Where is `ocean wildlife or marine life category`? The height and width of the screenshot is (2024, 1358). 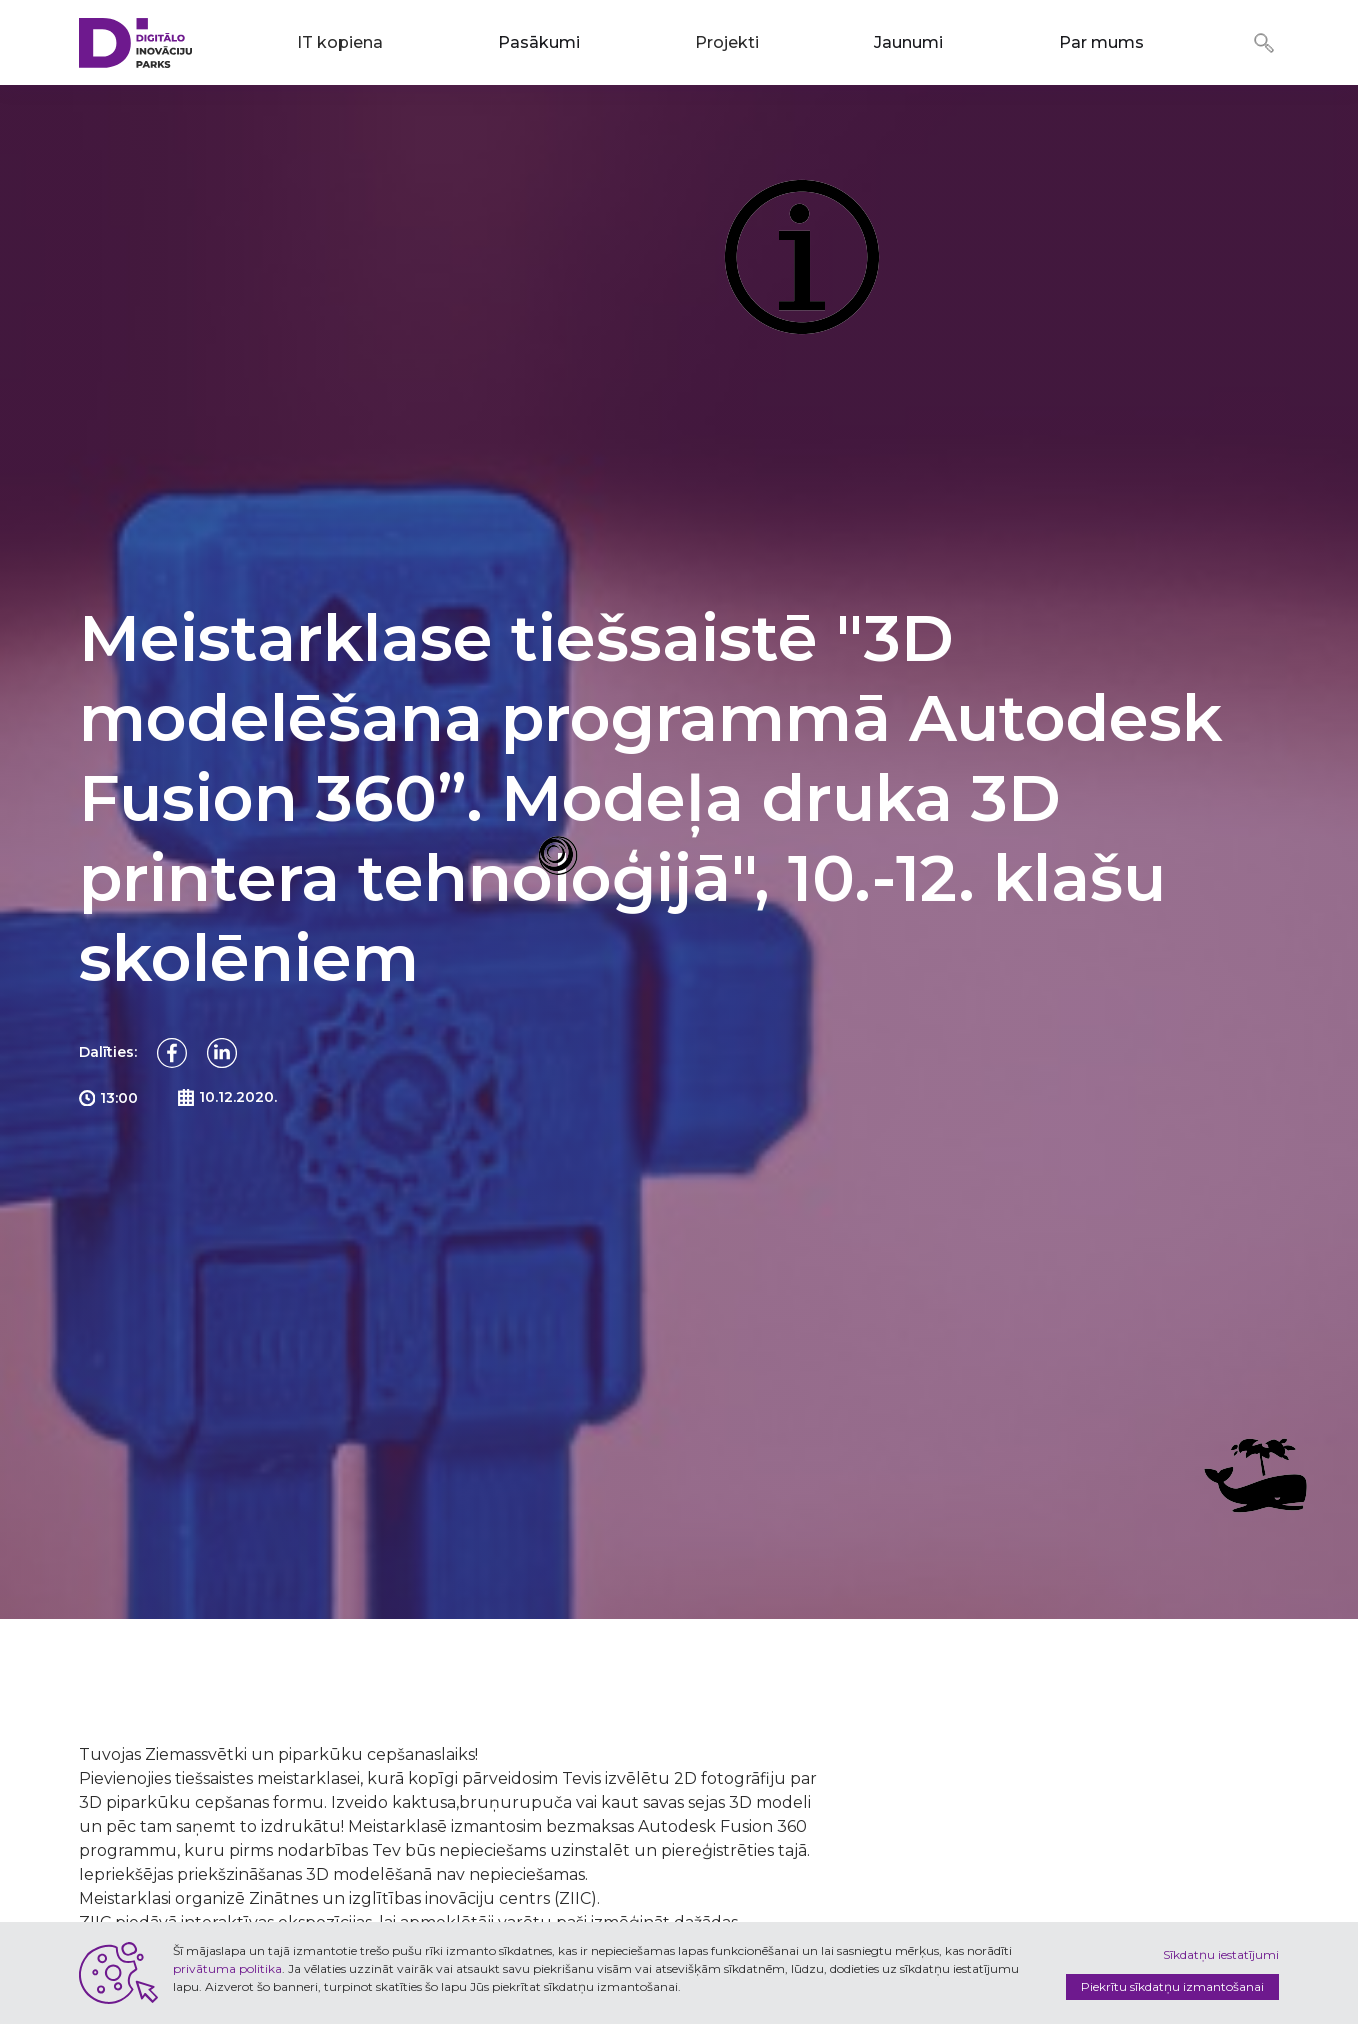
ocean wildlife or marine life category is located at coordinates (1255, 1475).